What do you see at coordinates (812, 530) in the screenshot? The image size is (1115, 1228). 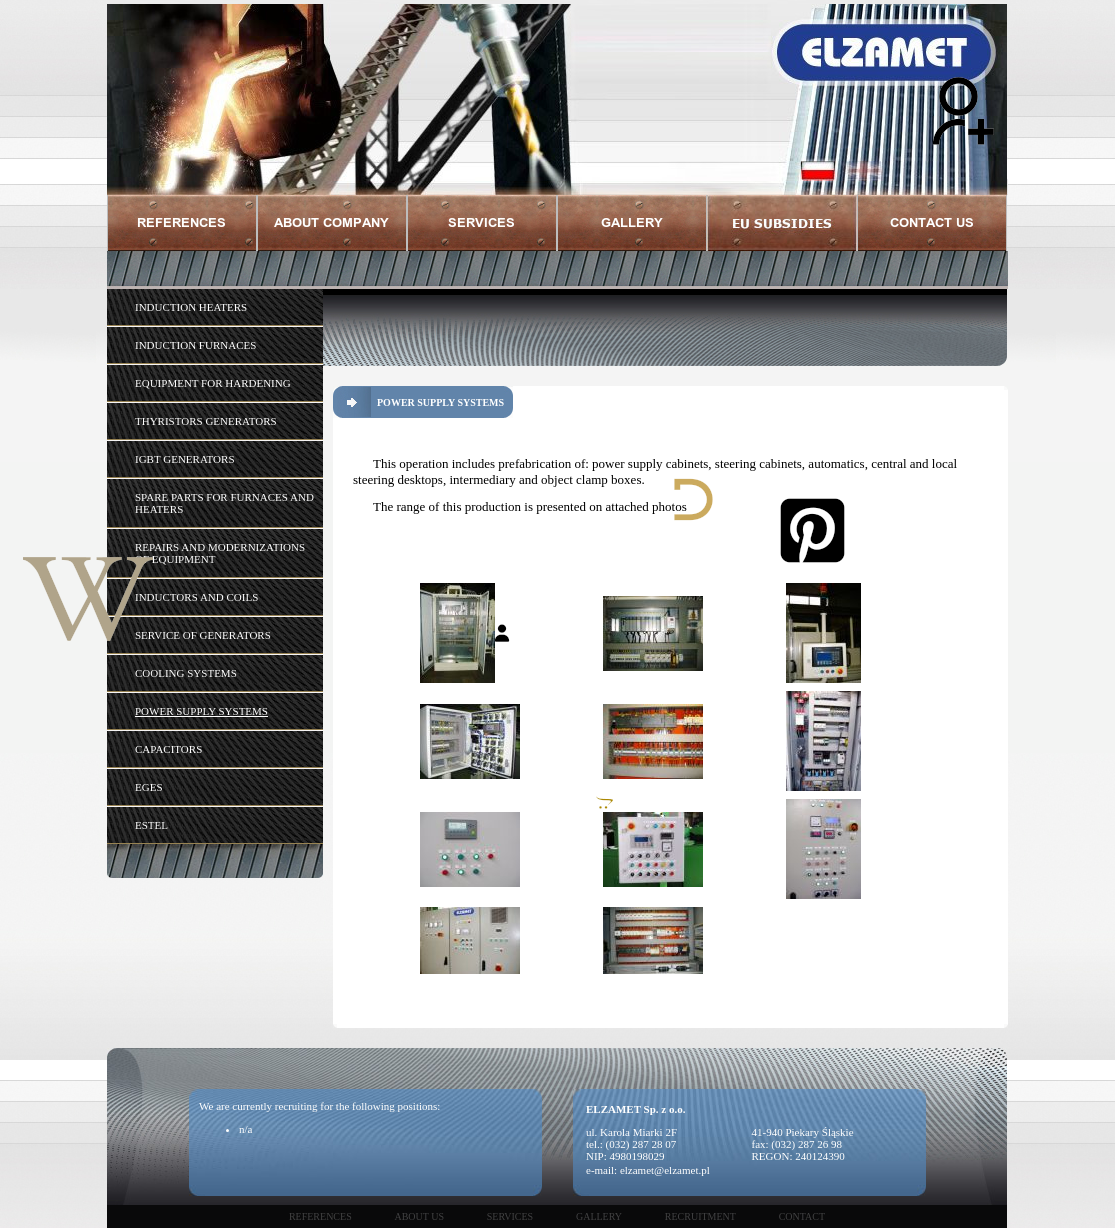 I see `open Pinterest app` at bounding box center [812, 530].